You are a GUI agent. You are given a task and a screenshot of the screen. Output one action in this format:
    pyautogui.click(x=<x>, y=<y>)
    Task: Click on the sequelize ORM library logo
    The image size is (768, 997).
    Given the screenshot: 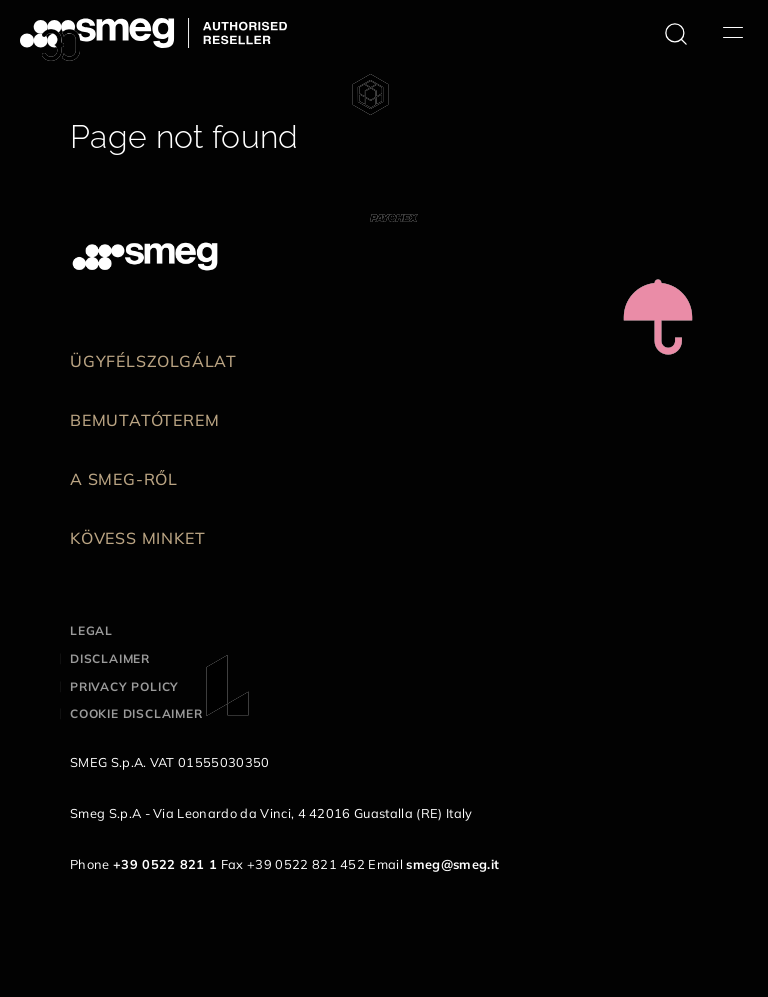 What is the action you would take?
    pyautogui.click(x=370, y=94)
    